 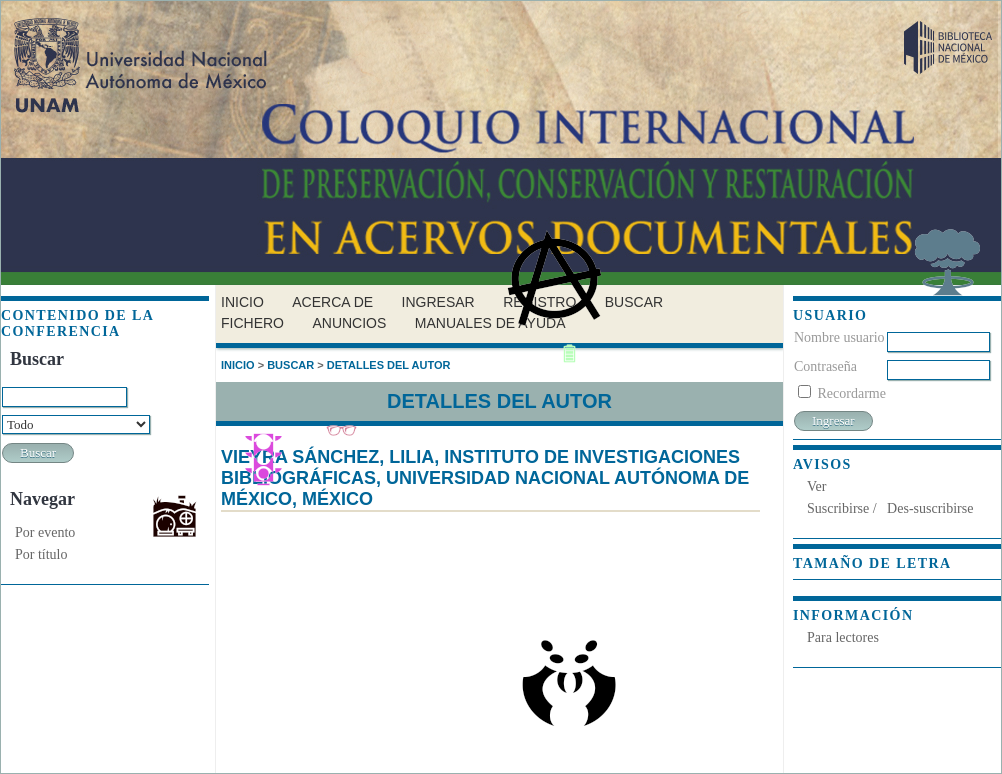 What do you see at coordinates (569, 682) in the screenshot?
I see `insect or creature type indicator in a game interface` at bounding box center [569, 682].